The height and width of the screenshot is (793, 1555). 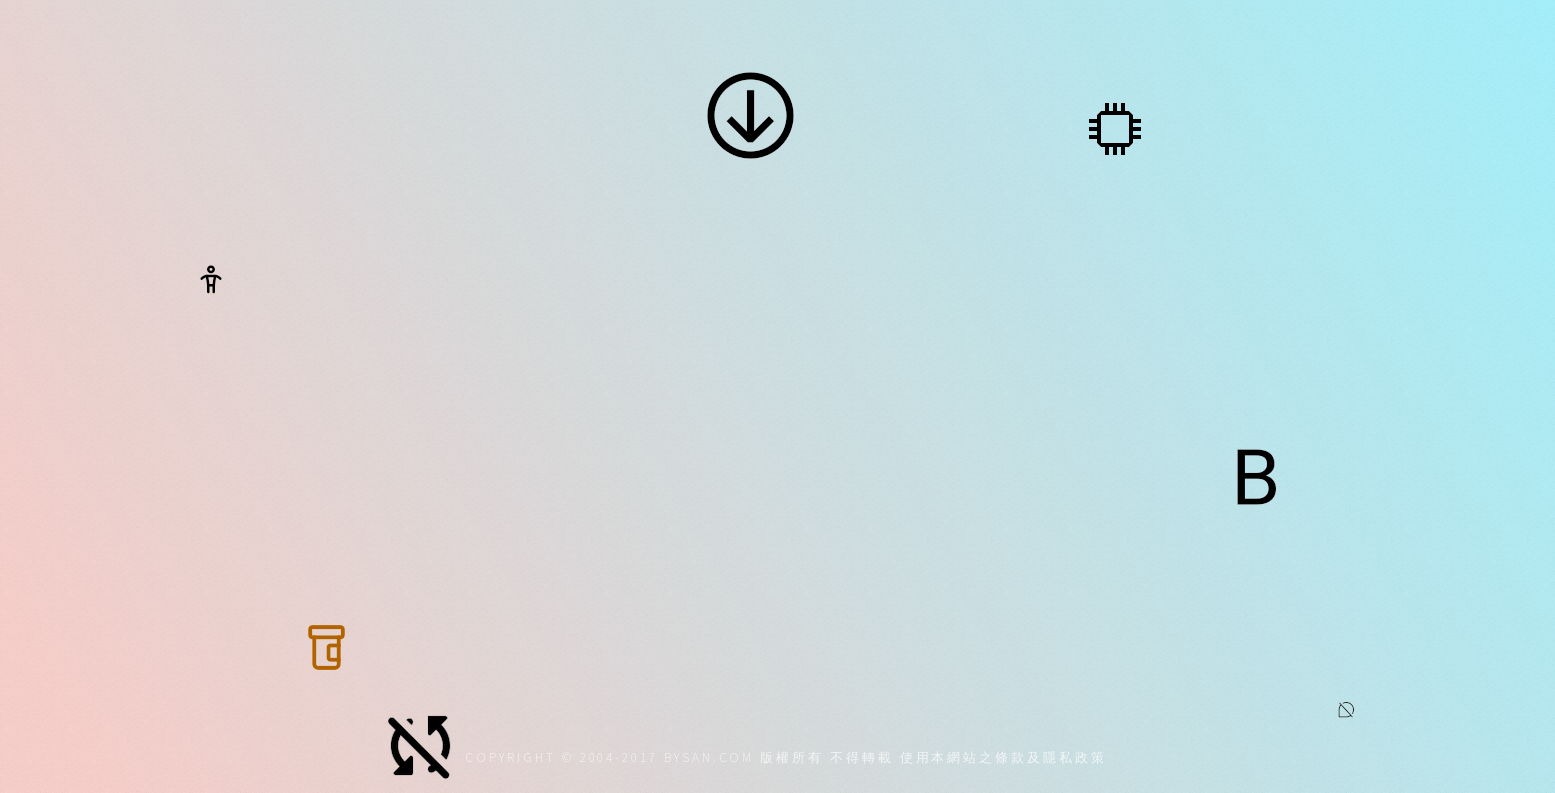 I want to click on view hardware or processor information, so click(x=1117, y=131).